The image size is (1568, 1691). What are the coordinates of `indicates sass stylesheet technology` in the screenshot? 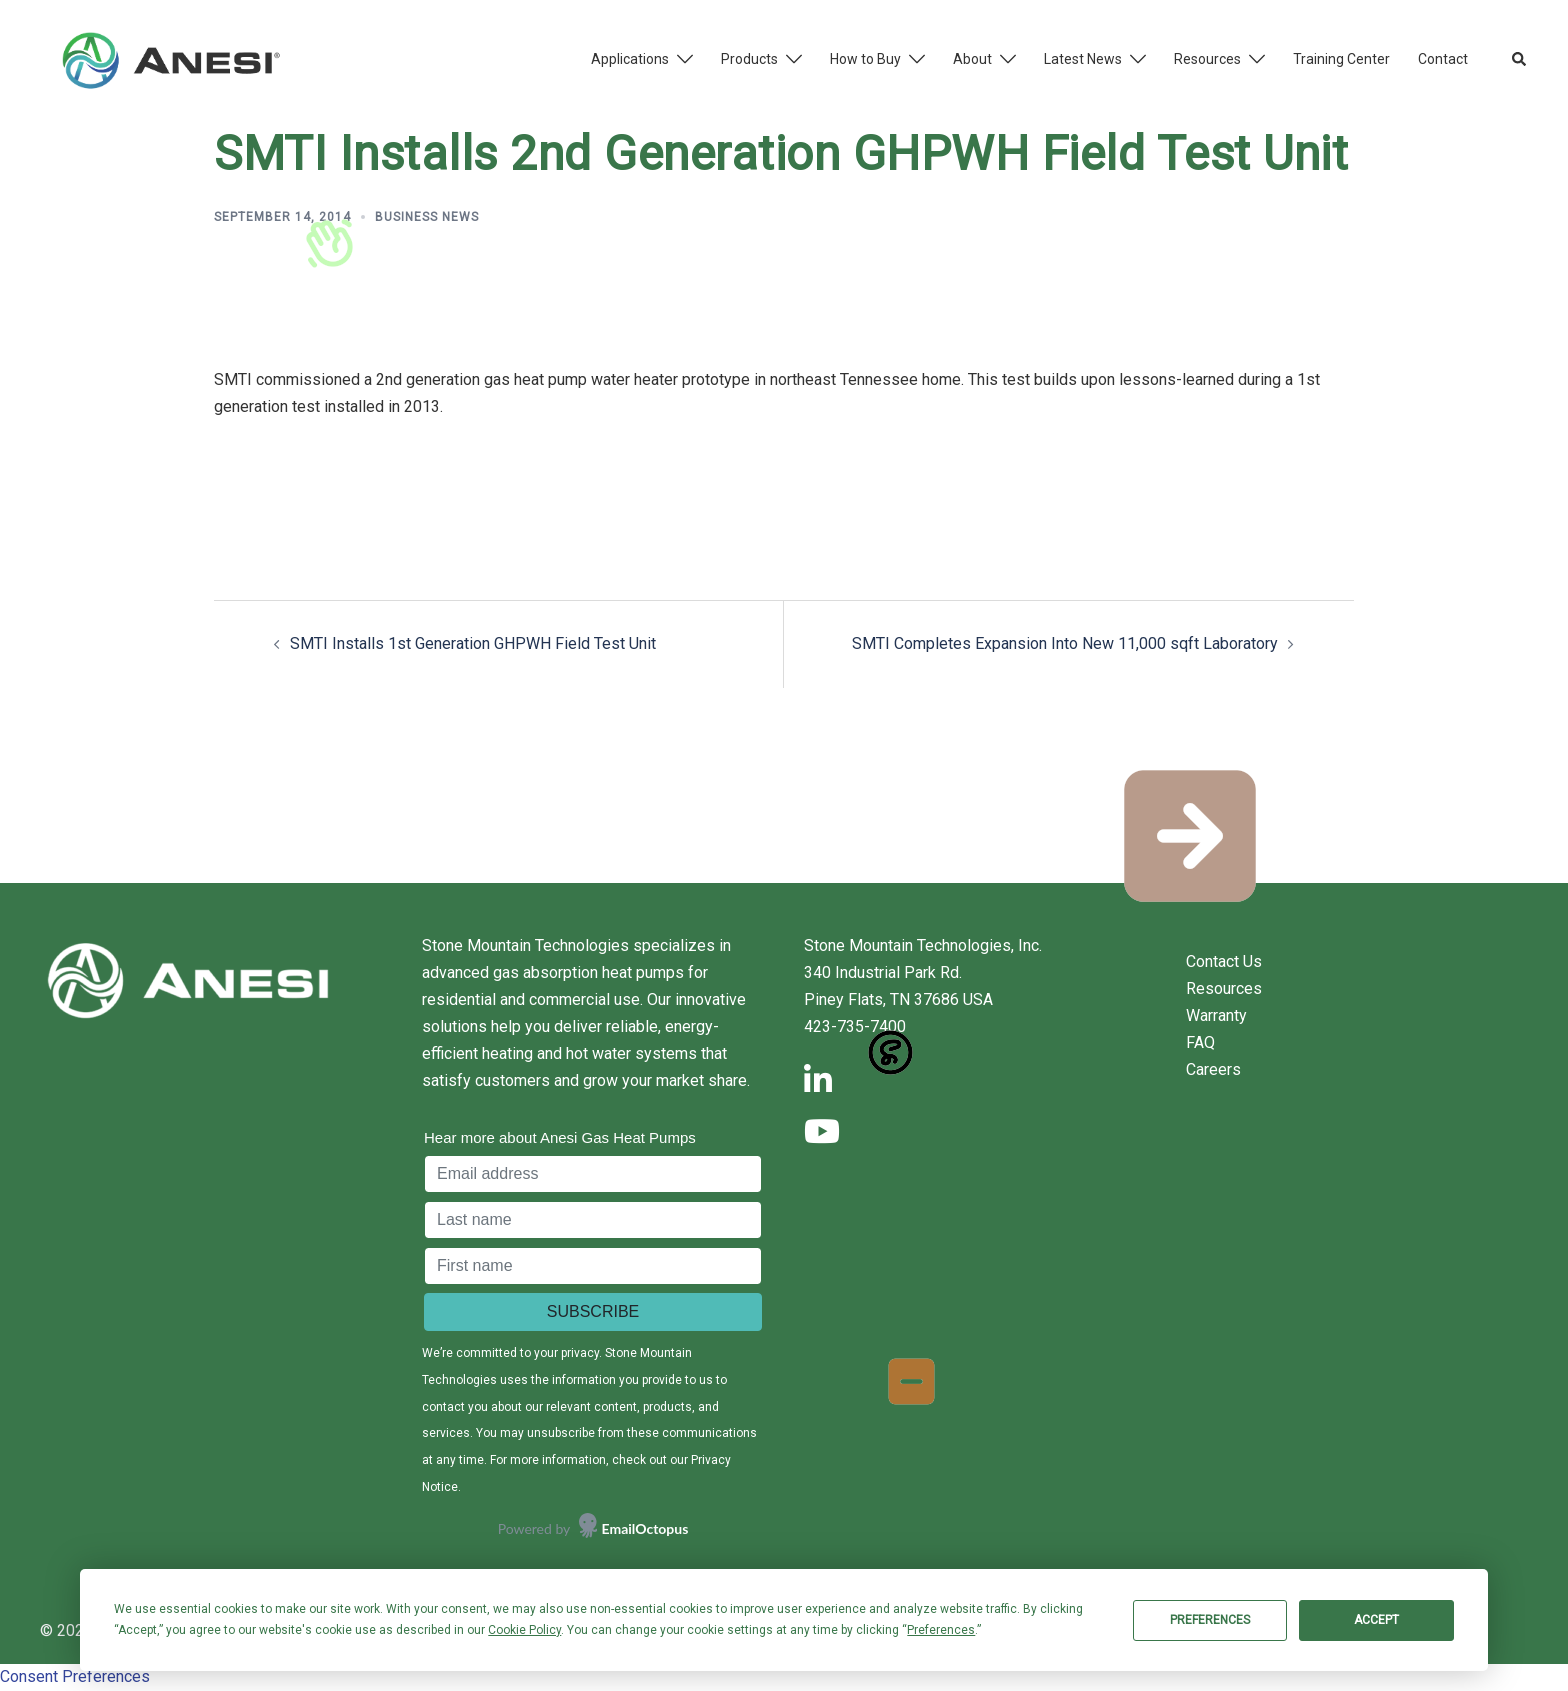 It's located at (890, 1052).